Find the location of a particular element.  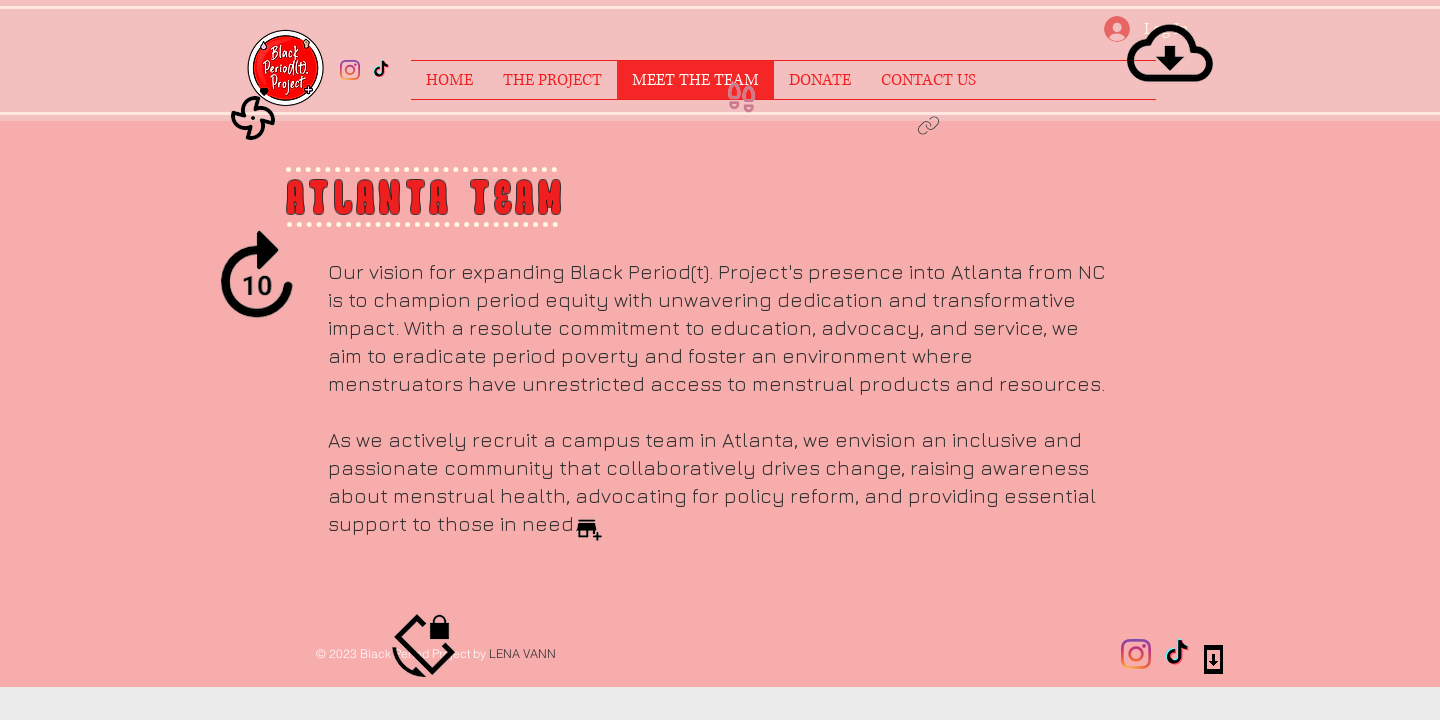

system update available for download is located at coordinates (1213, 659).